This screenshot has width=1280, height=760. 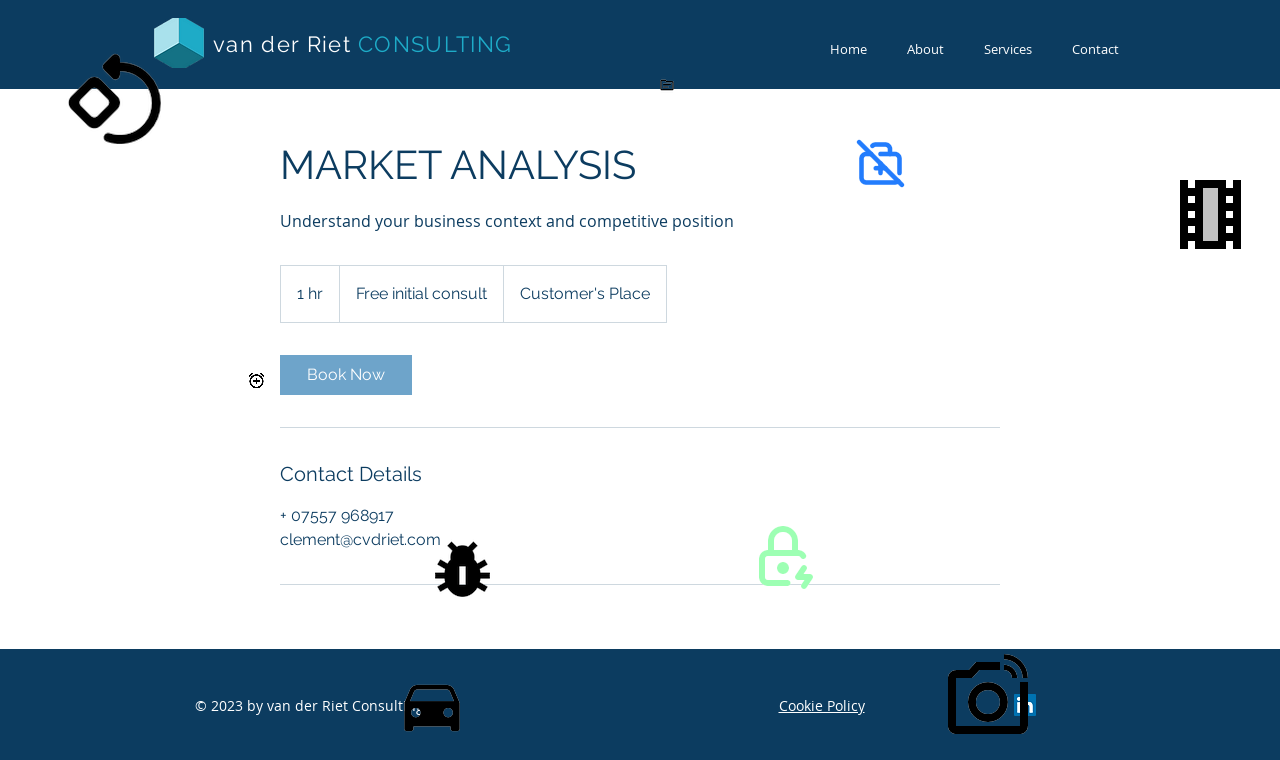 What do you see at coordinates (115, 98) in the screenshot?
I see `rotate image 90 degrees counterclockwise` at bounding box center [115, 98].